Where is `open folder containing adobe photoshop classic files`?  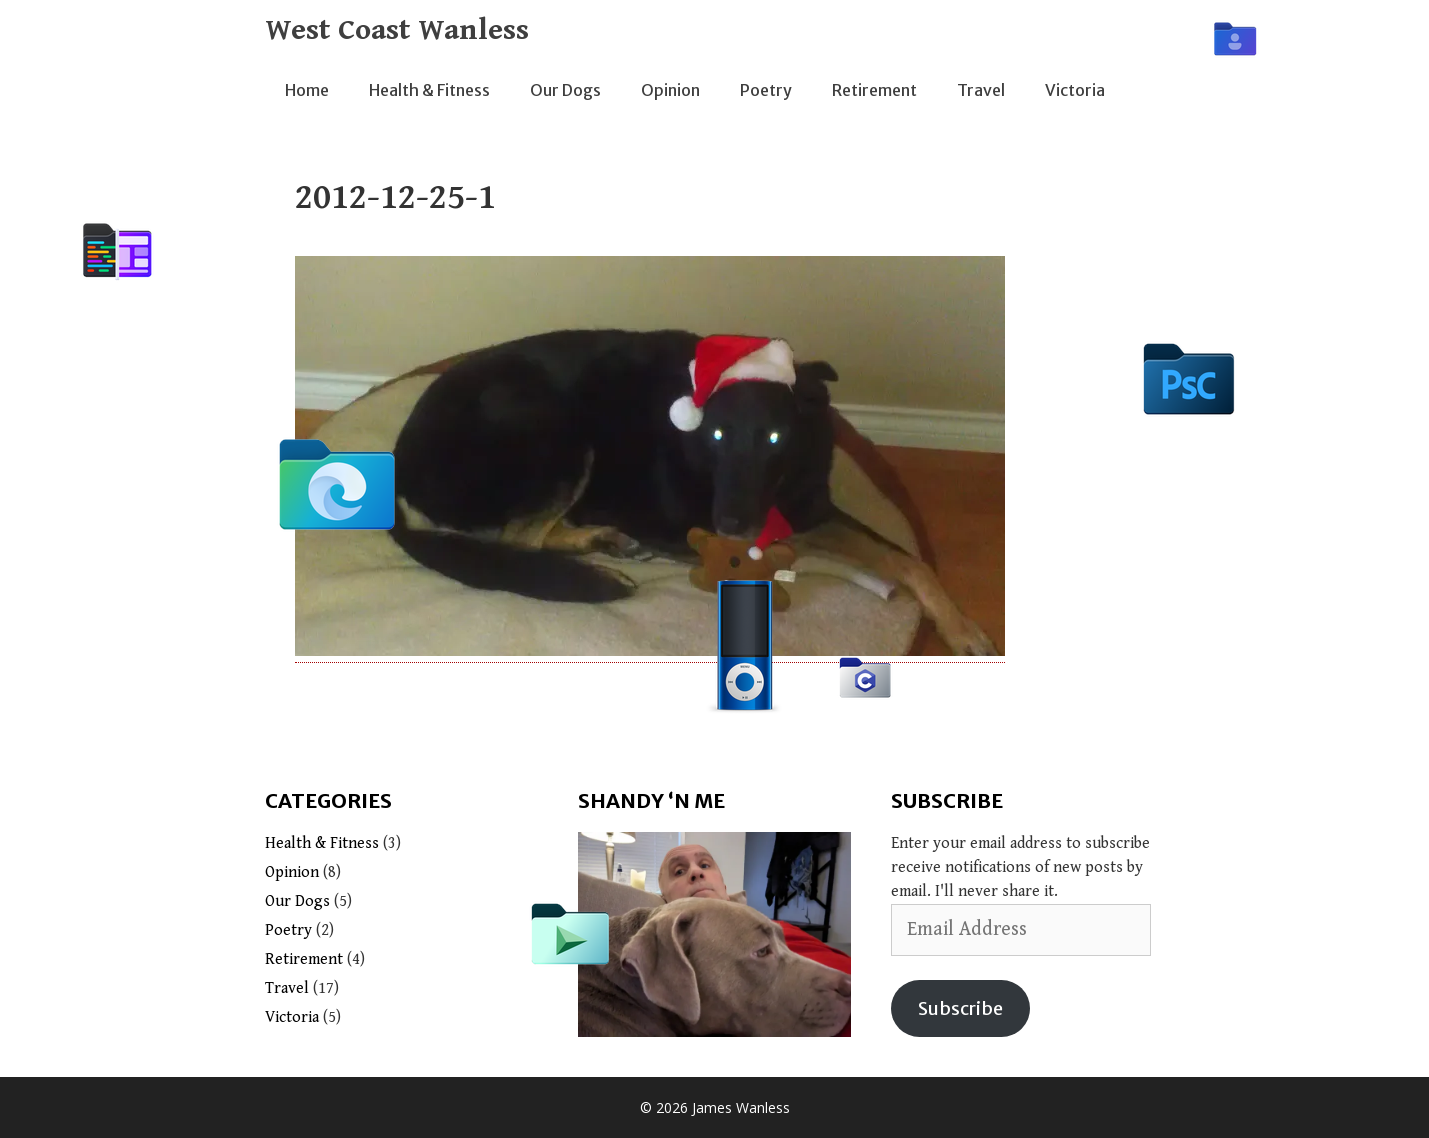 open folder containing adobe photoshop classic files is located at coordinates (1188, 381).